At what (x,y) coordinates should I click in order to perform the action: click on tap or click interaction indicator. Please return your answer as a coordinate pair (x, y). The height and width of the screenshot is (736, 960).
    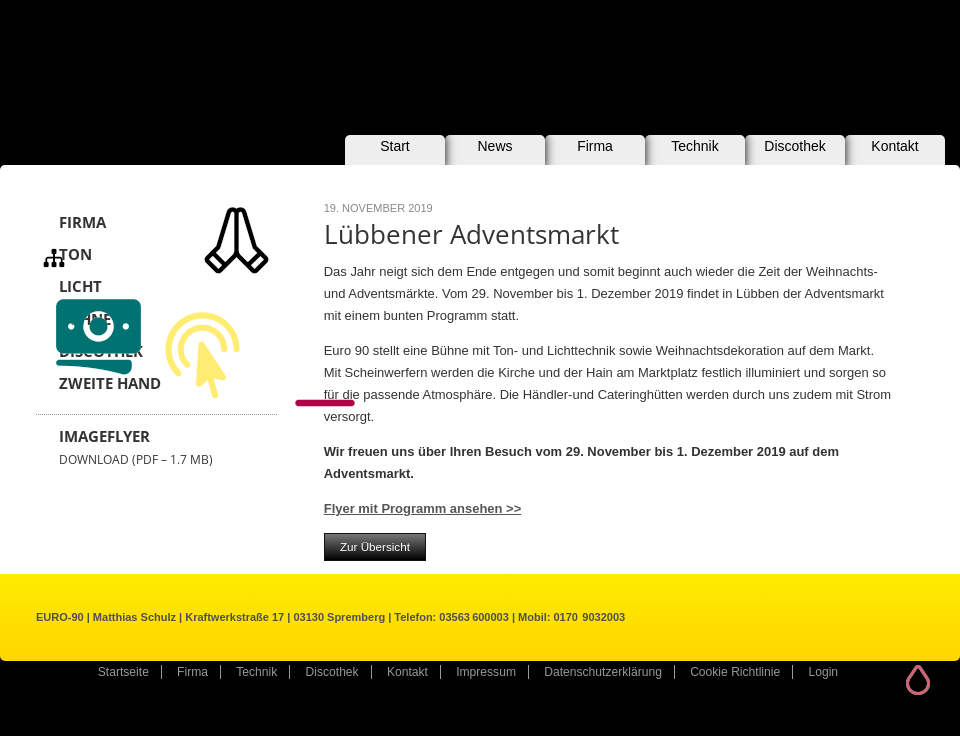
    Looking at the image, I should click on (202, 355).